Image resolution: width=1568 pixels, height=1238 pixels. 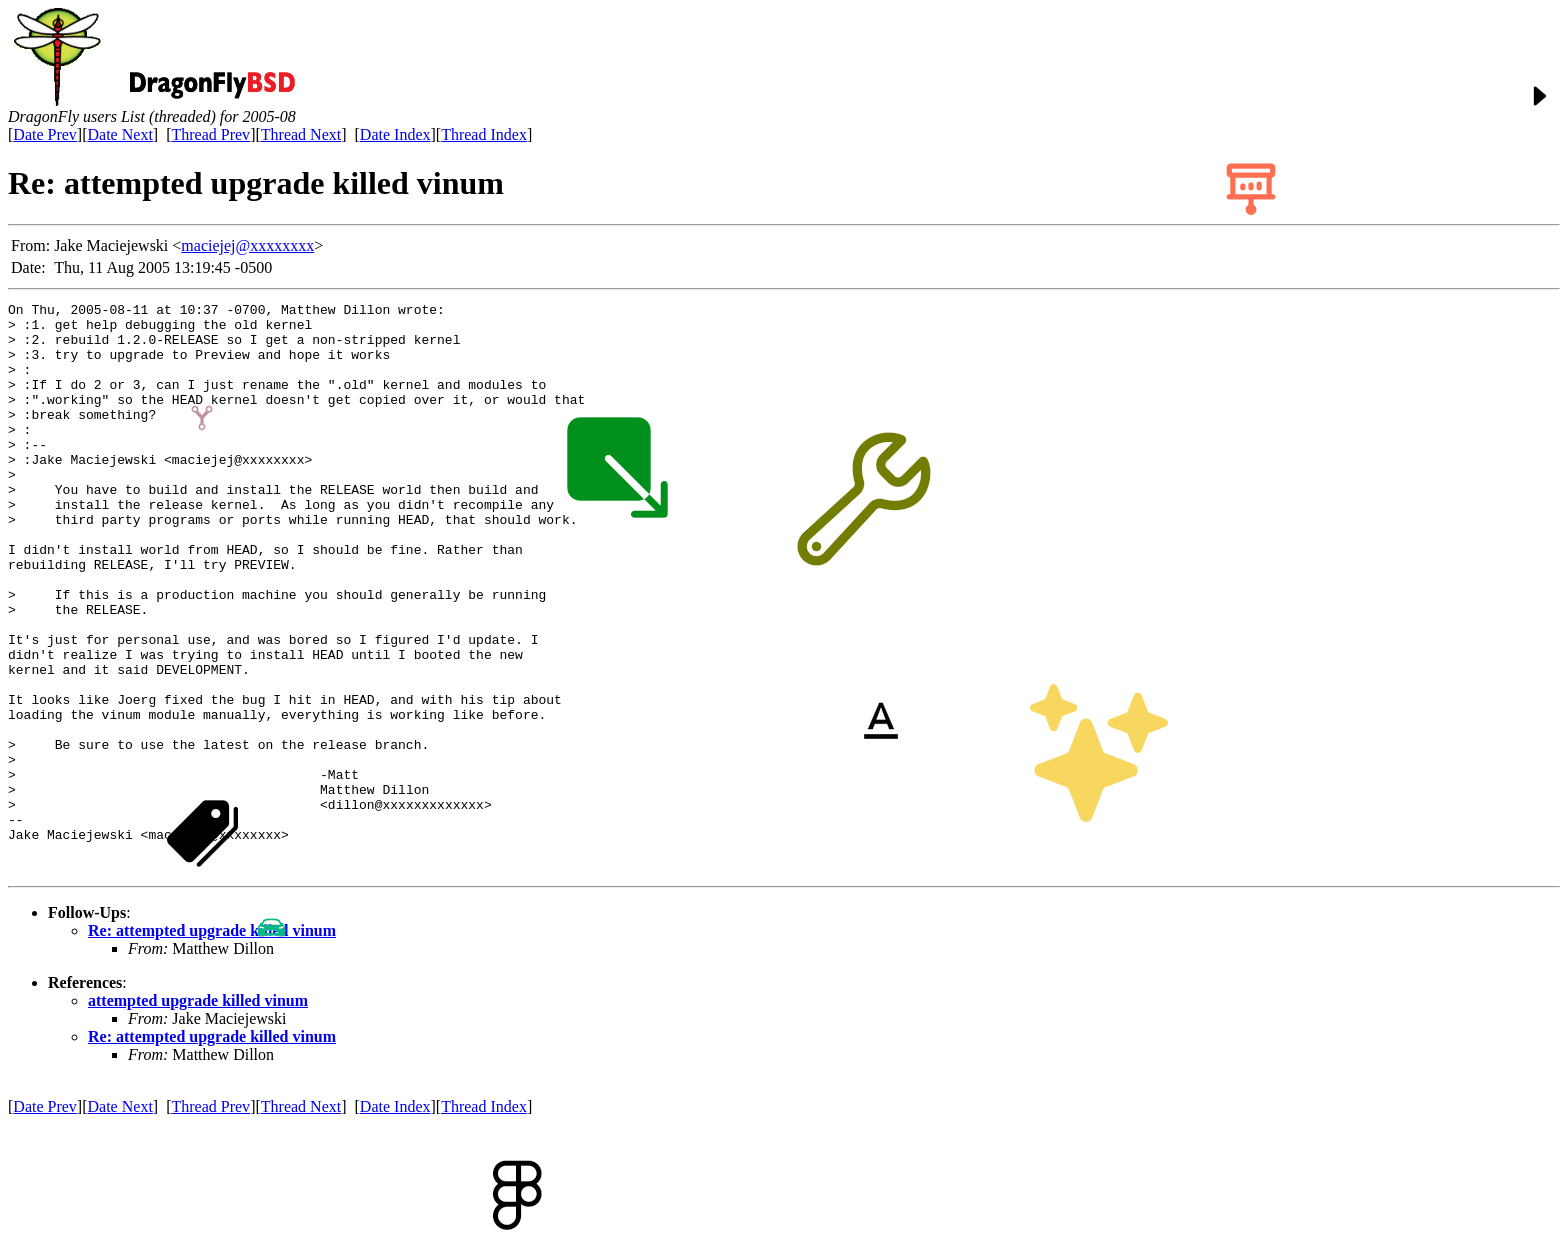 What do you see at coordinates (1251, 186) in the screenshot?
I see `view presentation with charts` at bounding box center [1251, 186].